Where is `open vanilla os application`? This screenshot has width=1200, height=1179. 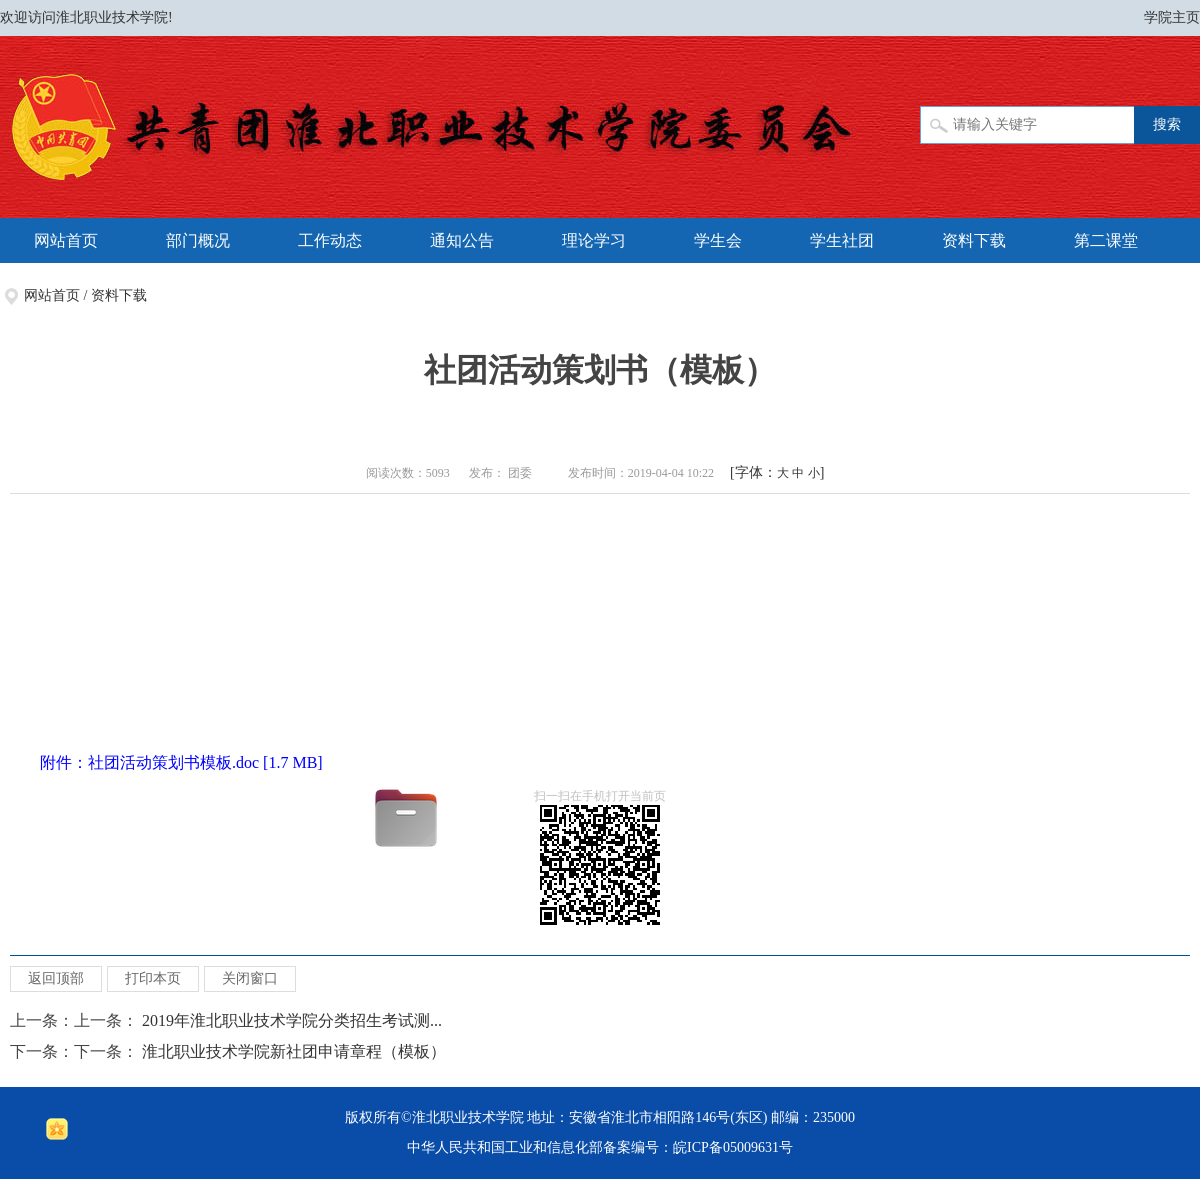 open vanilla os application is located at coordinates (57, 1129).